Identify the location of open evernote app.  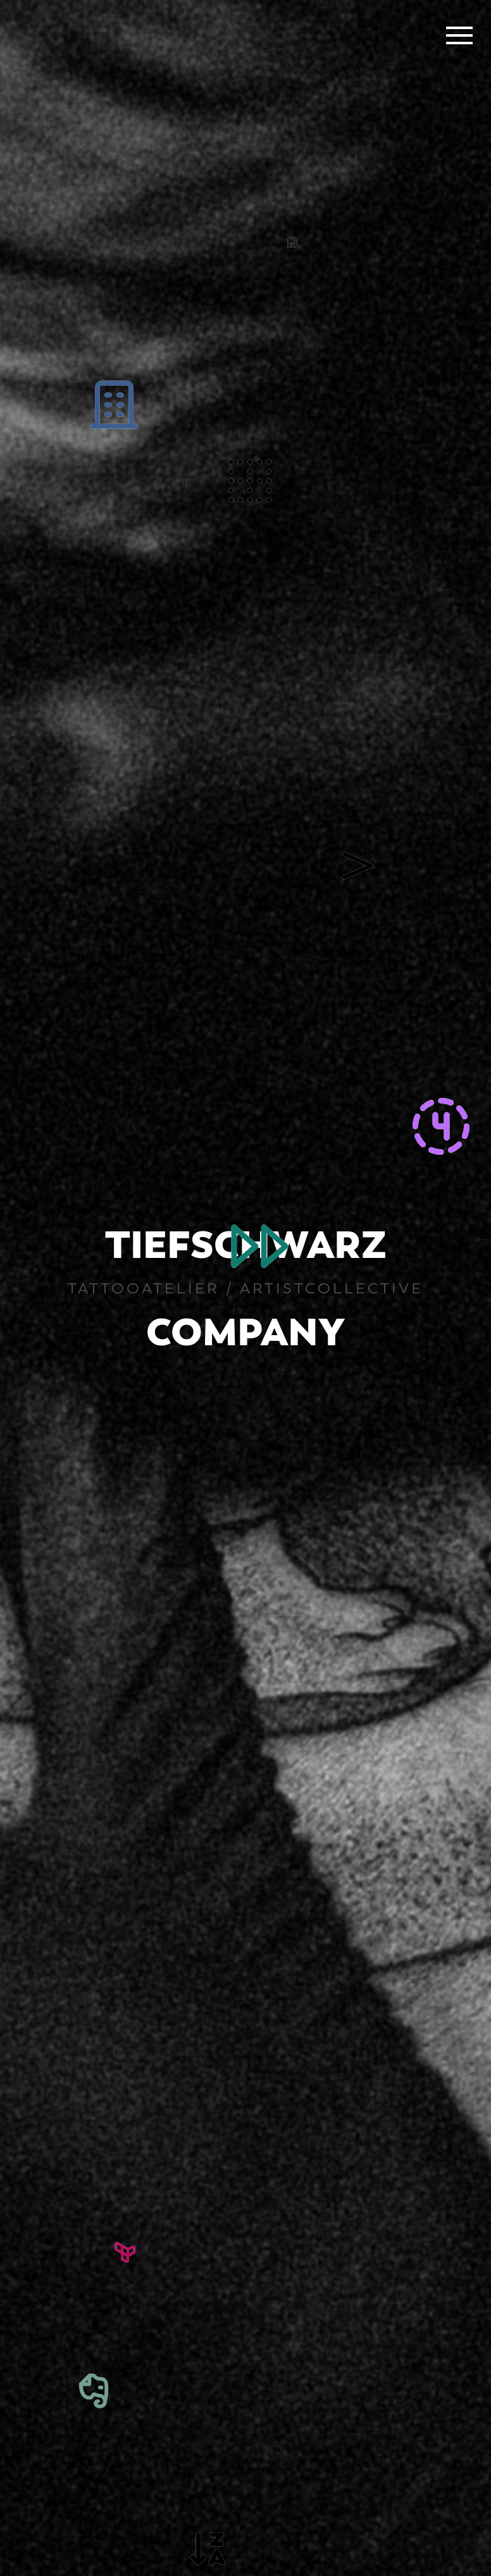
(94, 2391).